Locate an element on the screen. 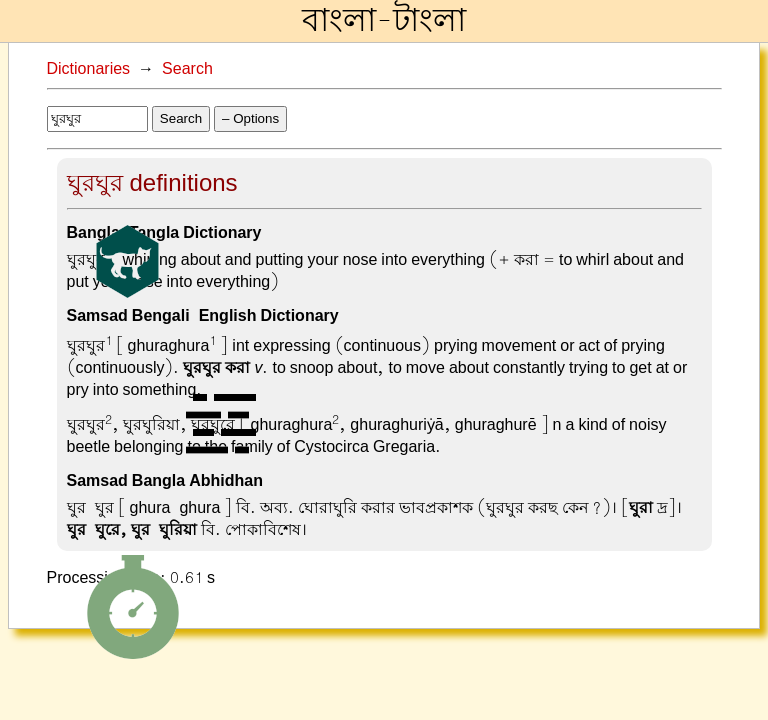 The width and height of the screenshot is (768, 720). Fastly CDN service logo is located at coordinates (133, 607).